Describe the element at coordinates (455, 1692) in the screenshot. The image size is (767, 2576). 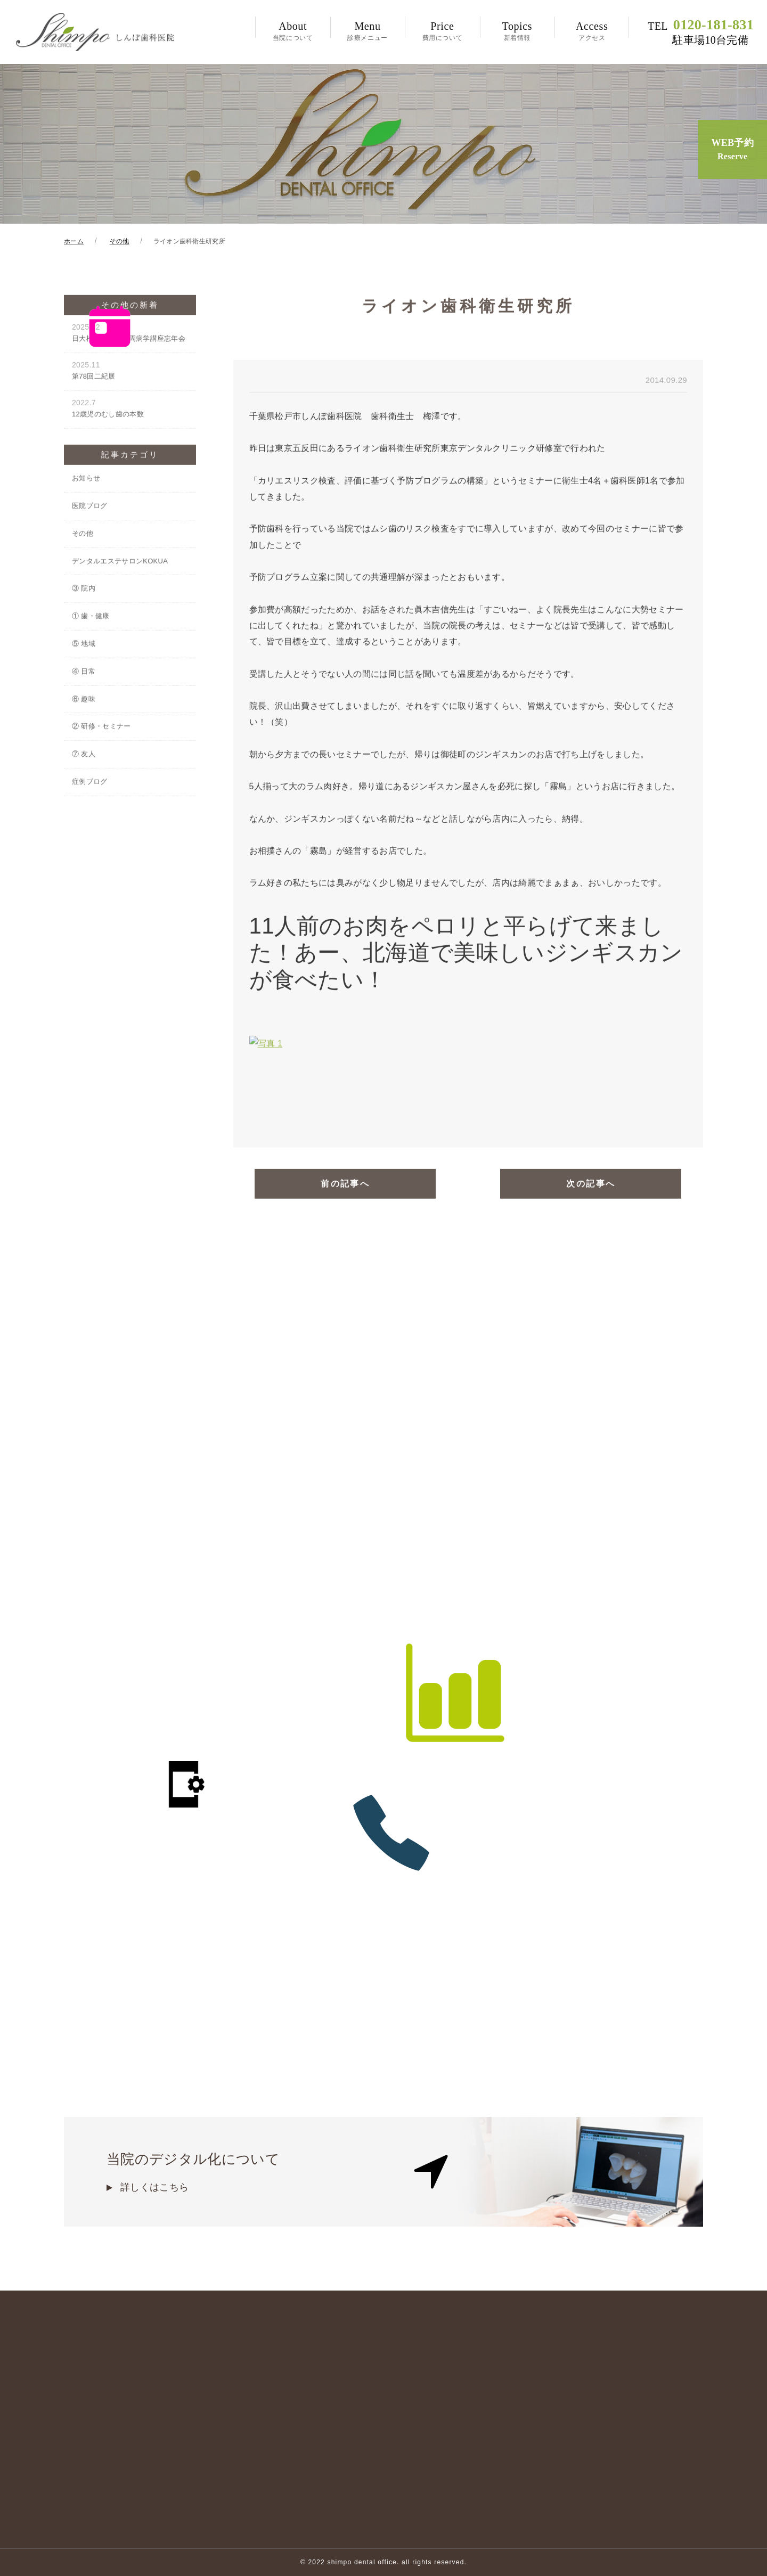
I see `view analytics or statistics` at that location.